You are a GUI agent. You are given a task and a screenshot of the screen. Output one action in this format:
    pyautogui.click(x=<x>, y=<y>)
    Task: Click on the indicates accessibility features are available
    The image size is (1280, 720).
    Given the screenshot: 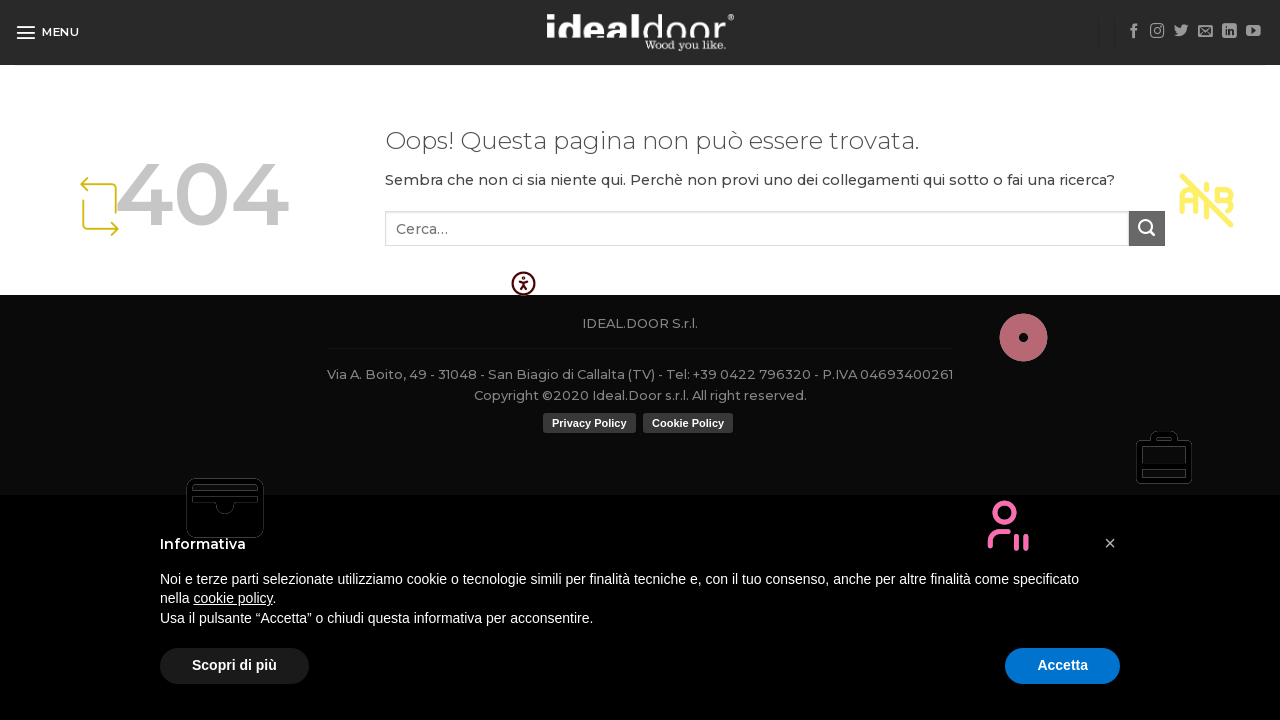 What is the action you would take?
    pyautogui.click(x=523, y=283)
    